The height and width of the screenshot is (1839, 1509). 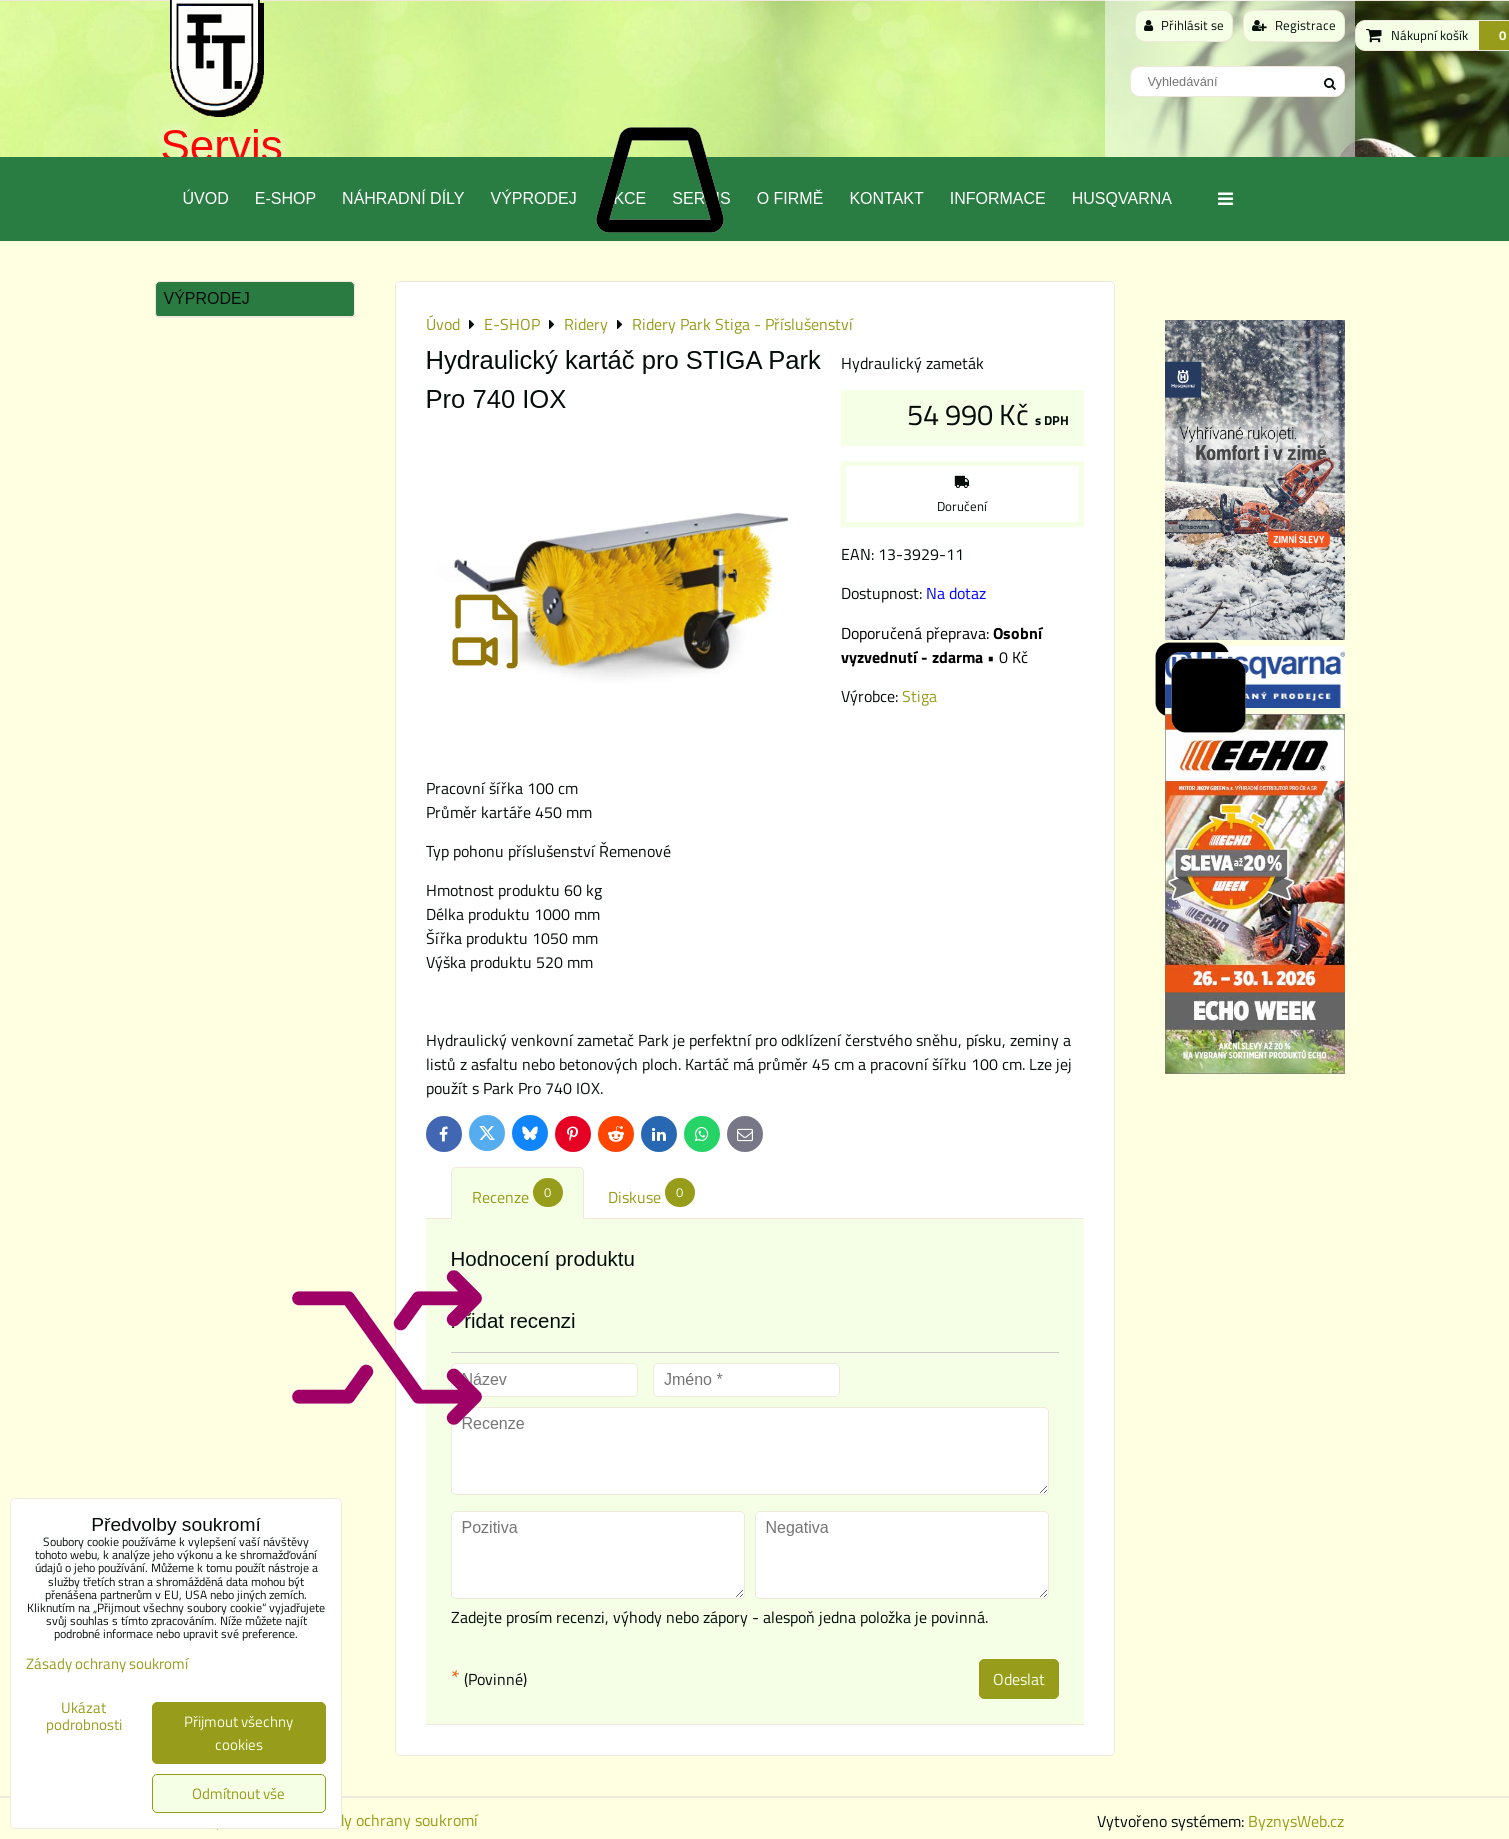 I want to click on shuffle or randomize playback order, so click(x=383, y=1347).